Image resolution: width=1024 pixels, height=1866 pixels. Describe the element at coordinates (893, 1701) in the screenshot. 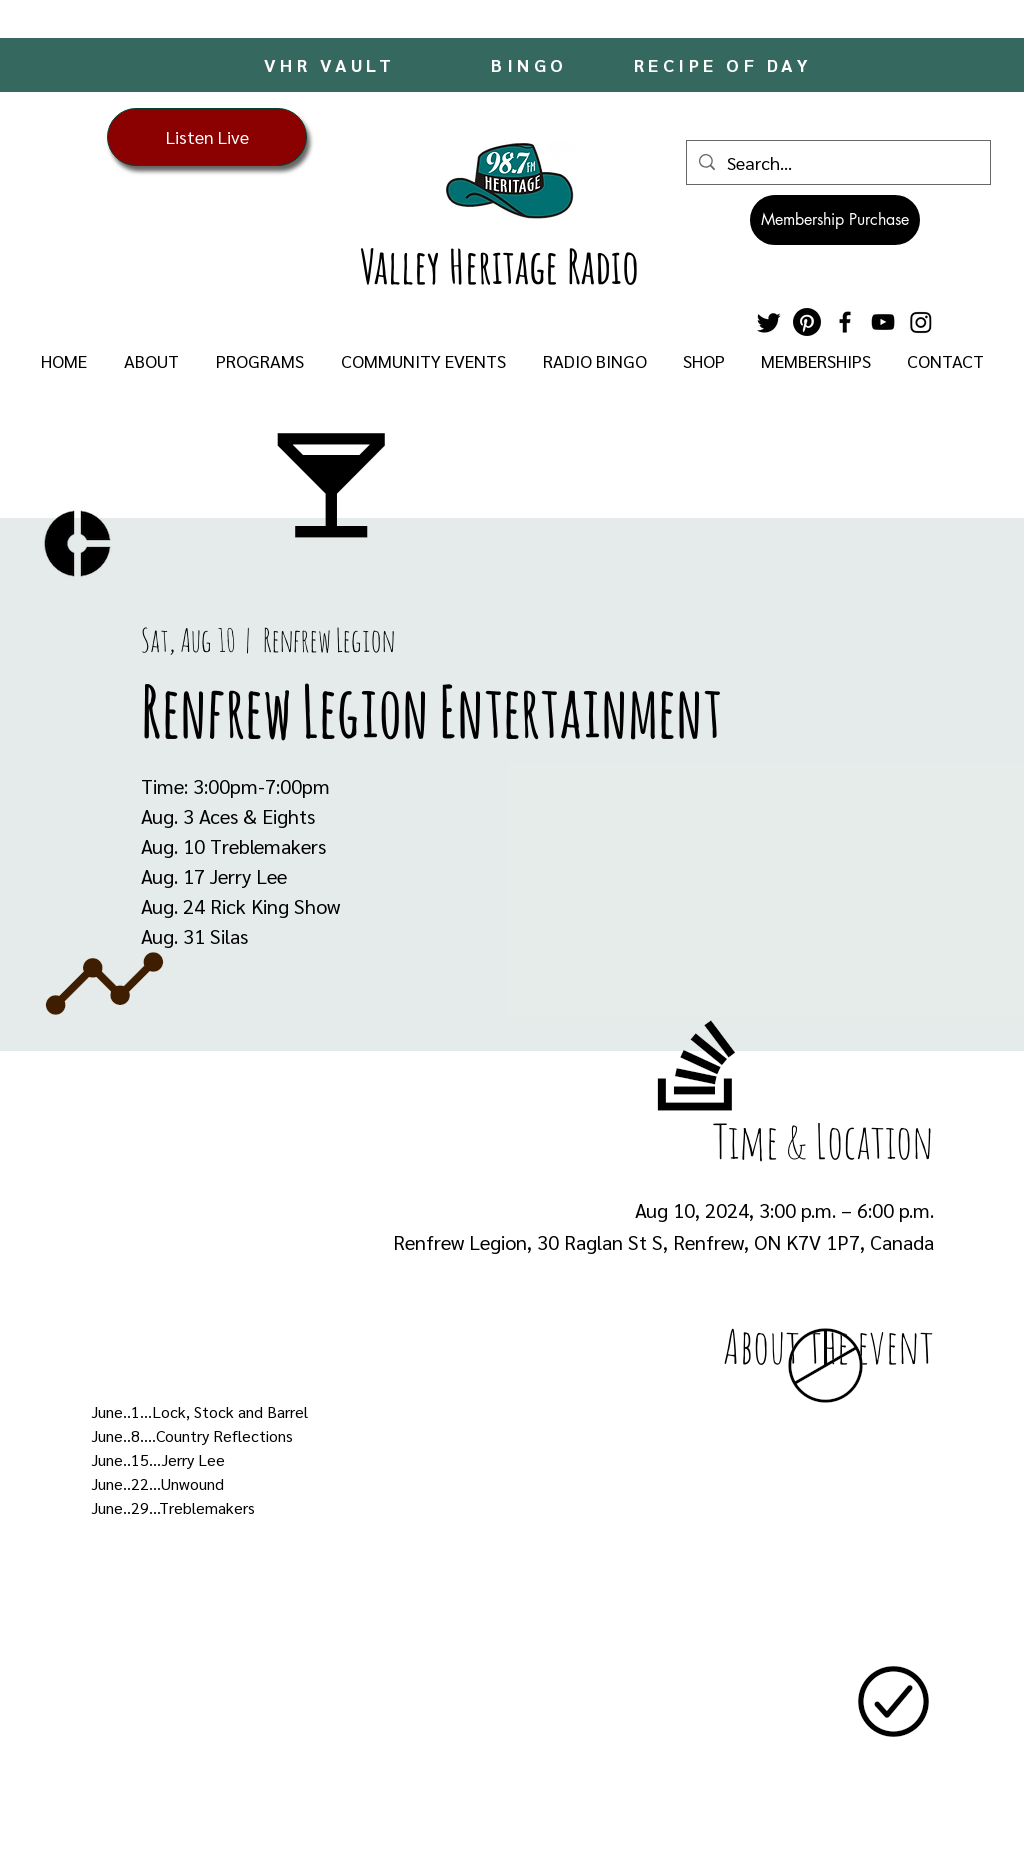

I see `confirms a completed action or task` at that location.